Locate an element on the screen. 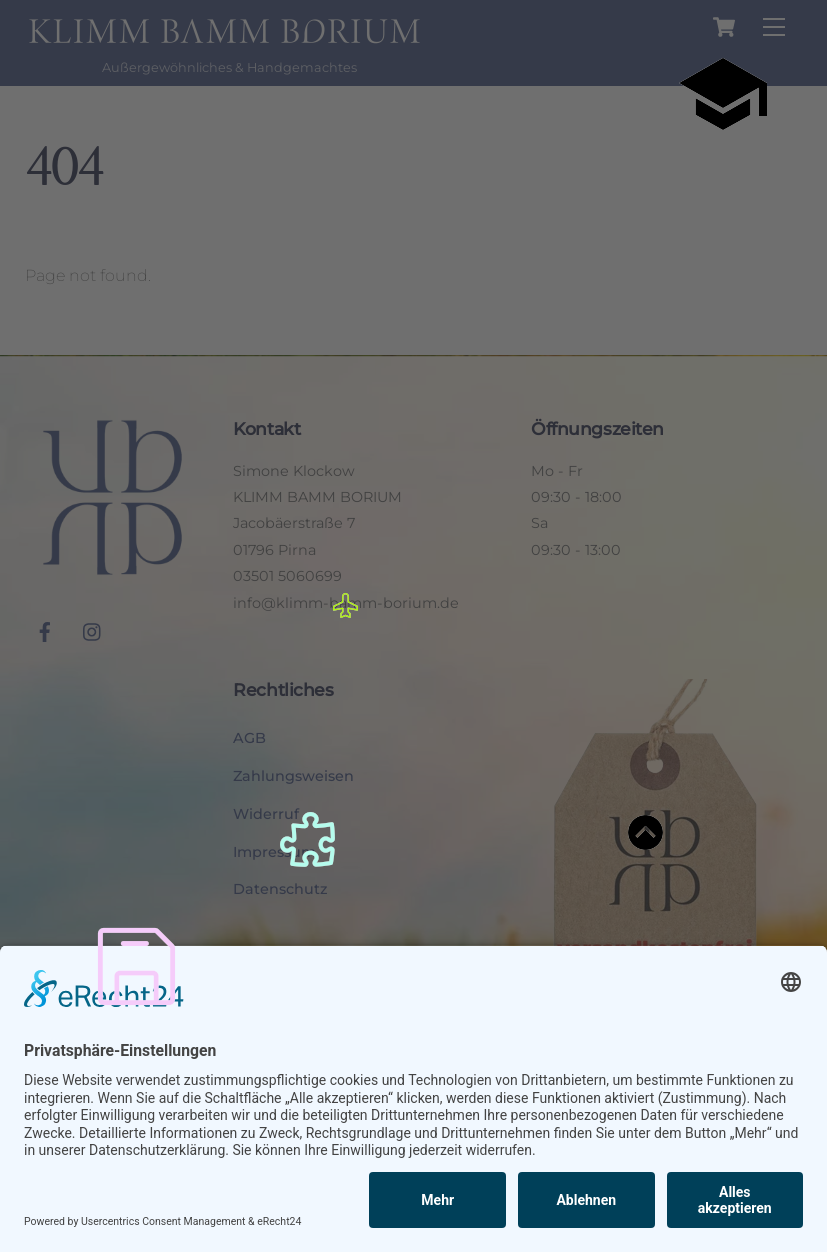  enable airplane mode is located at coordinates (345, 605).